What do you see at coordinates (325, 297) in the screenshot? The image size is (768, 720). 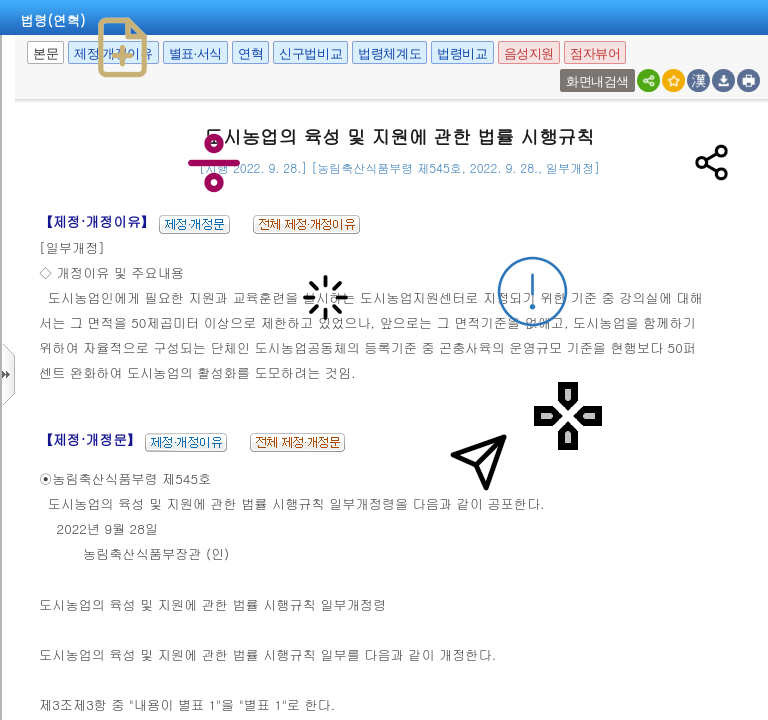 I see `content is loading` at bounding box center [325, 297].